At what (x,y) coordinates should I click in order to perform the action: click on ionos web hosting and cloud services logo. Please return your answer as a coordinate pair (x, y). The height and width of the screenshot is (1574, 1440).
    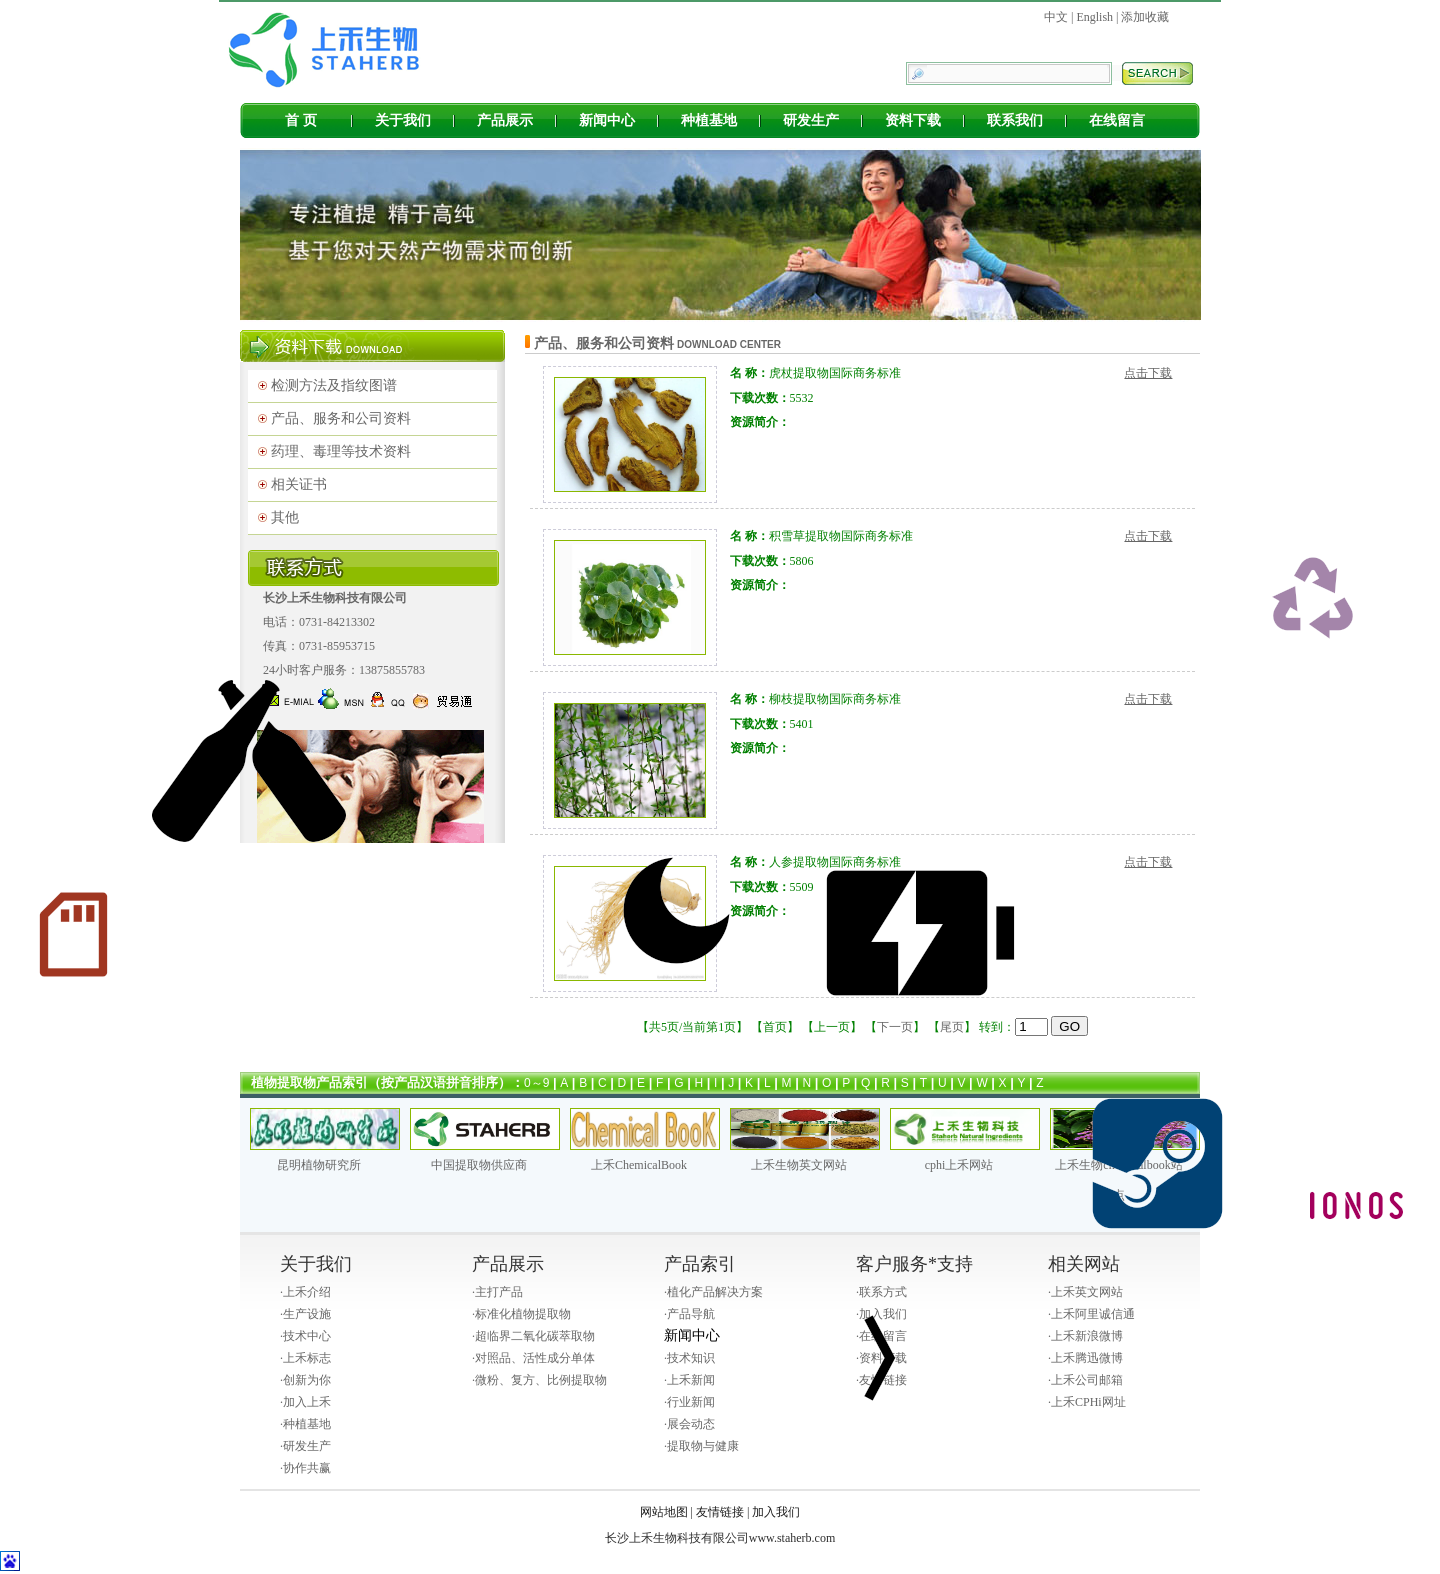
    Looking at the image, I should click on (1356, 1205).